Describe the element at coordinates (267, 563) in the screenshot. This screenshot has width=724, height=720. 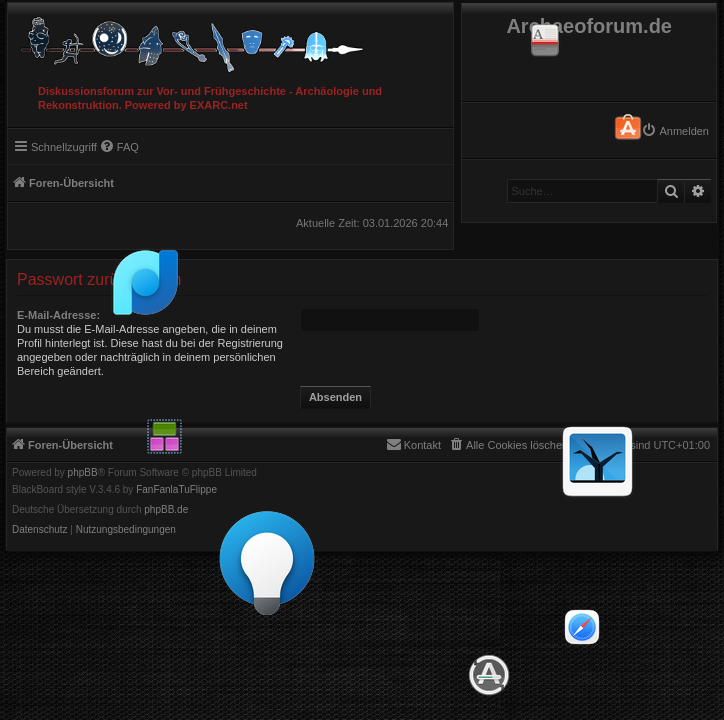
I see `open the tips app for helpful hints and tutorials` at that location.